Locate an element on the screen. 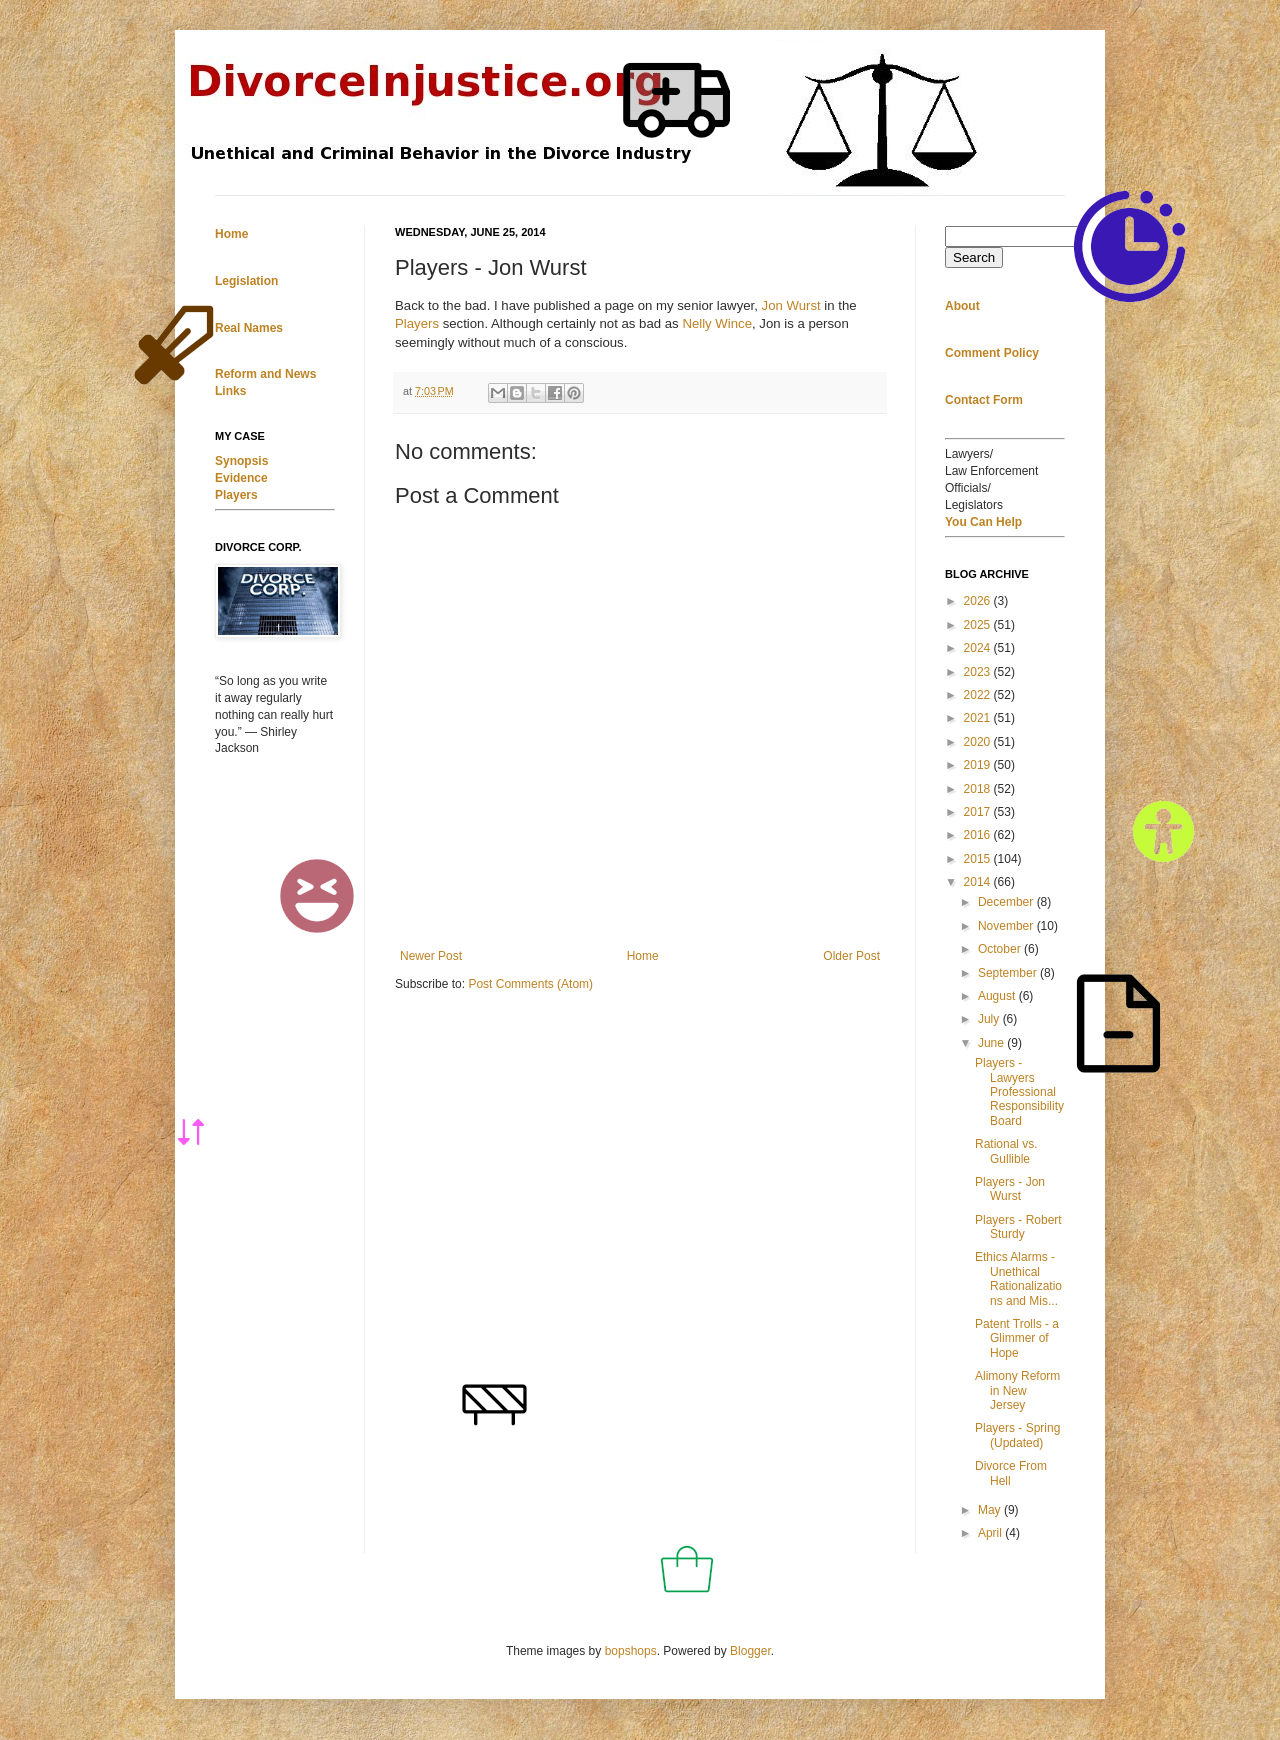 The image size is (1280, 1740). request emergency medical services is located at coordinates (673, 95).